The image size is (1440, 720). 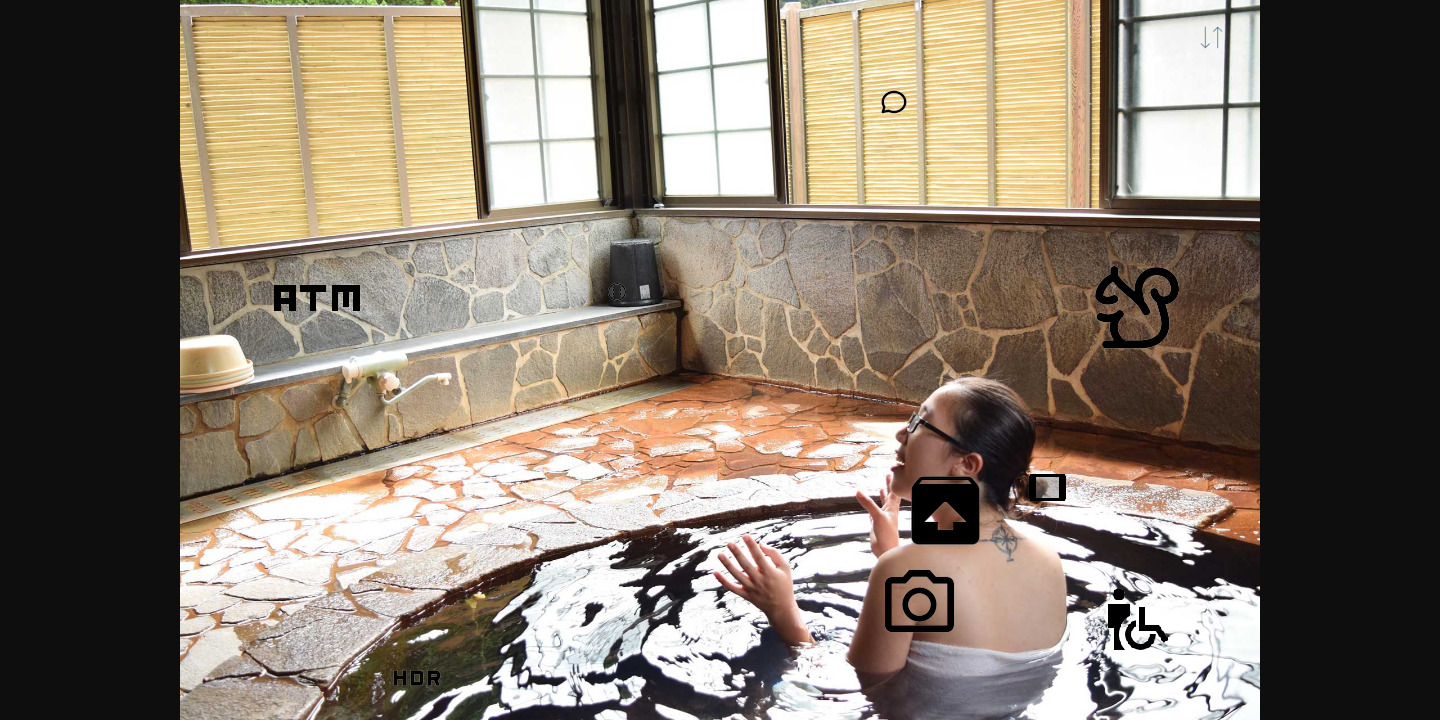 What do you see at coordinates (1136, 619) in the screenshot?
I see `wheelchair accessible pickup location` at bounding box center [1136, 619].